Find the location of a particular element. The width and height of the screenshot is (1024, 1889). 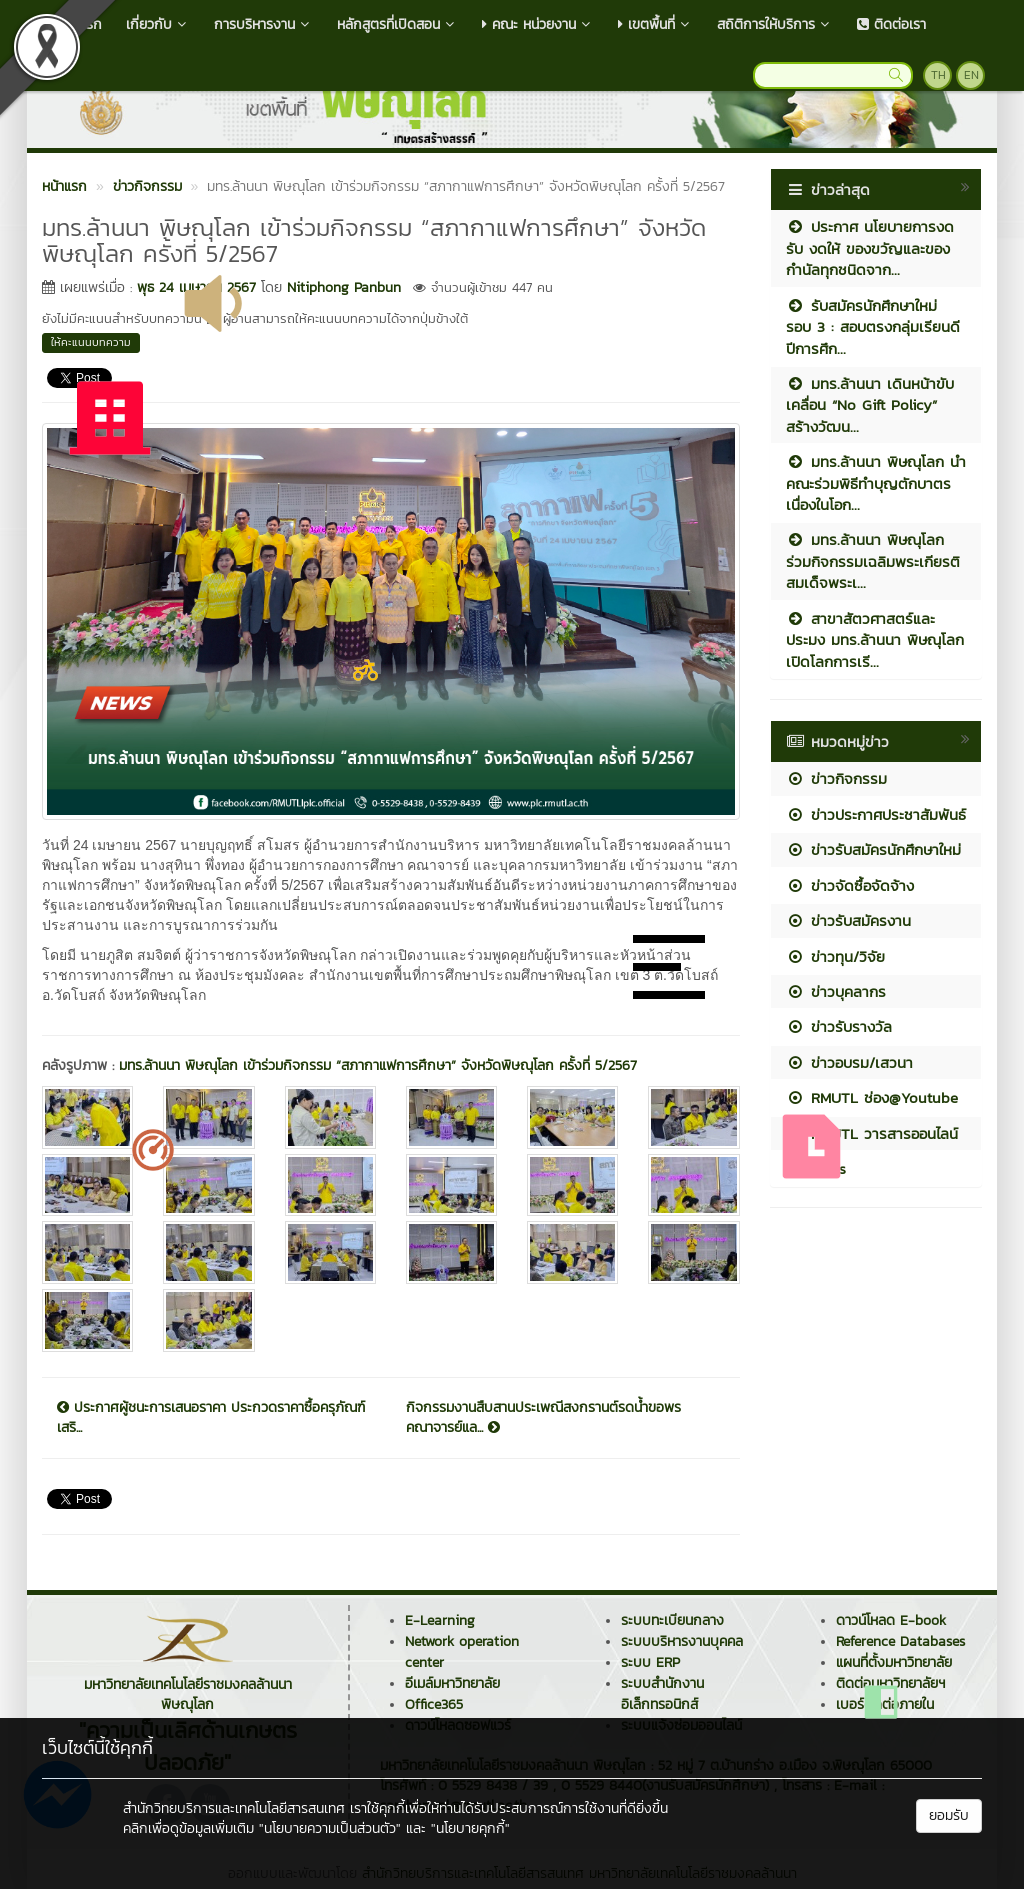

switch to column layout view is located at coordinates (881, 1702).